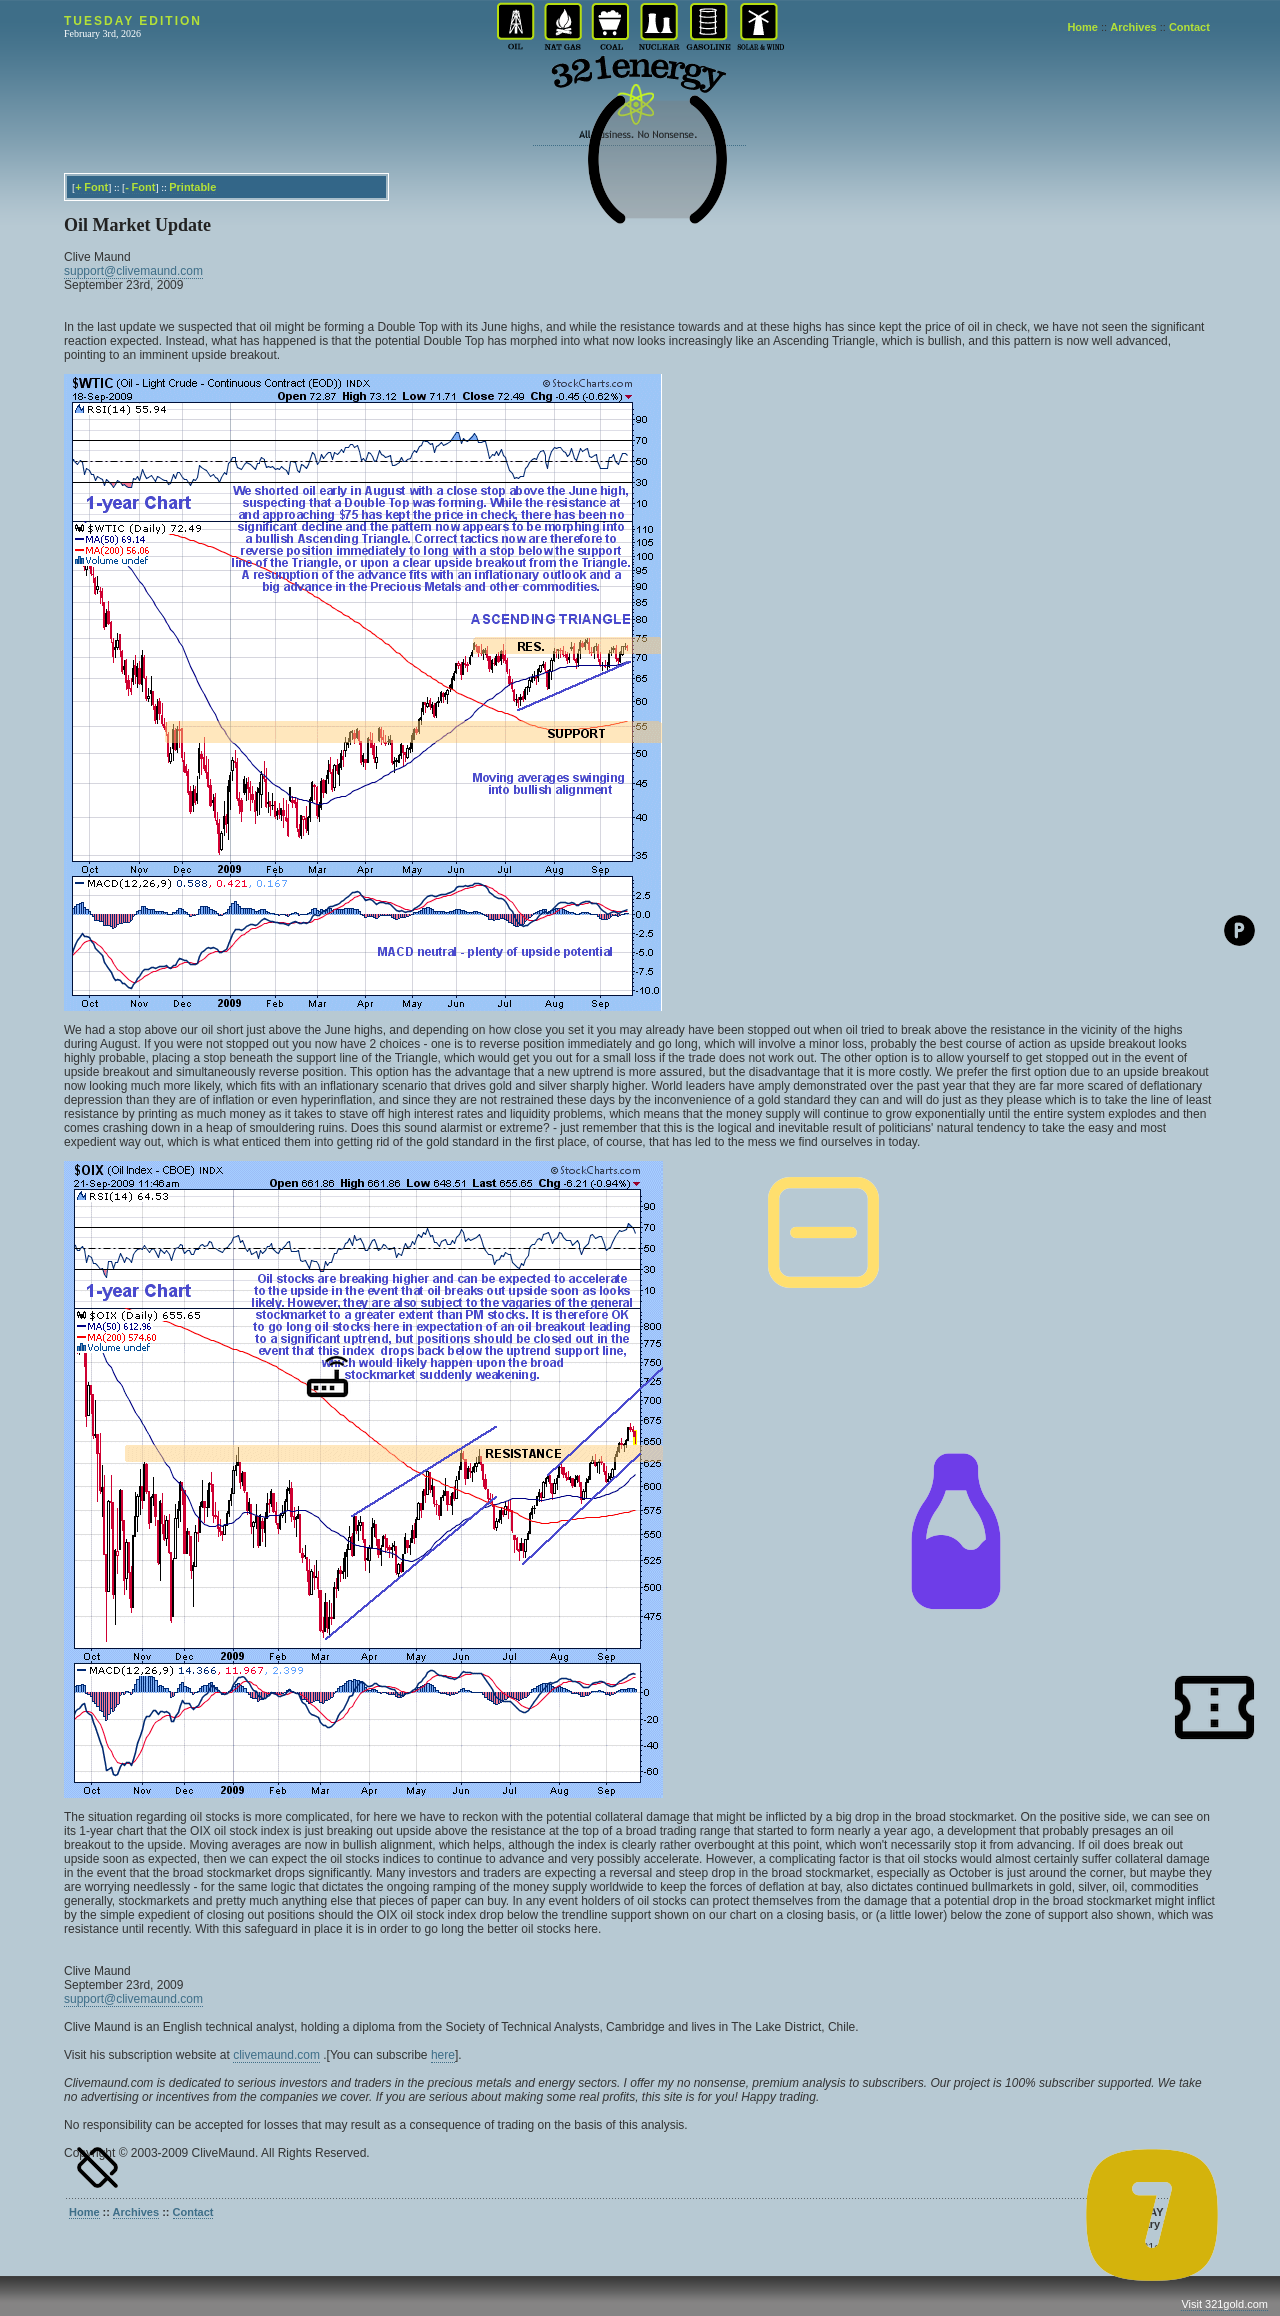  Describe the element at coordinates (97, 2167) in the screenshot. I see `disabled or inactive diamond shape element` at that location.